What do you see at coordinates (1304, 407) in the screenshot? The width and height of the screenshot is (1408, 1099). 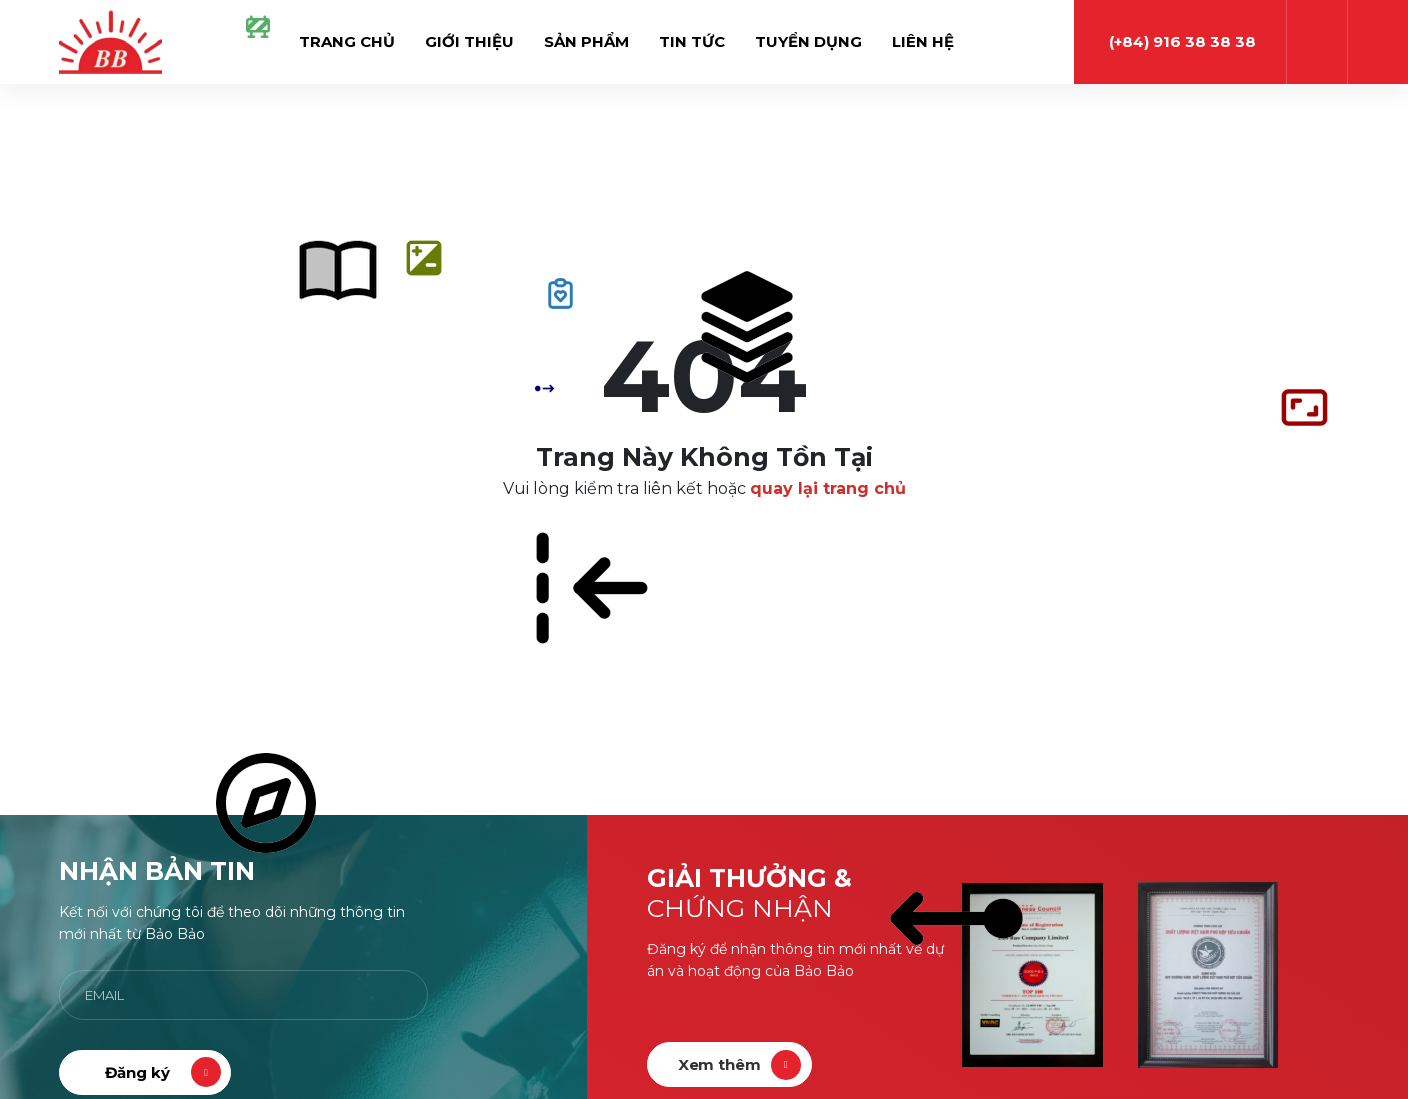 I see `adjust aspect ratio settings` at bounding box center [1304, 407].